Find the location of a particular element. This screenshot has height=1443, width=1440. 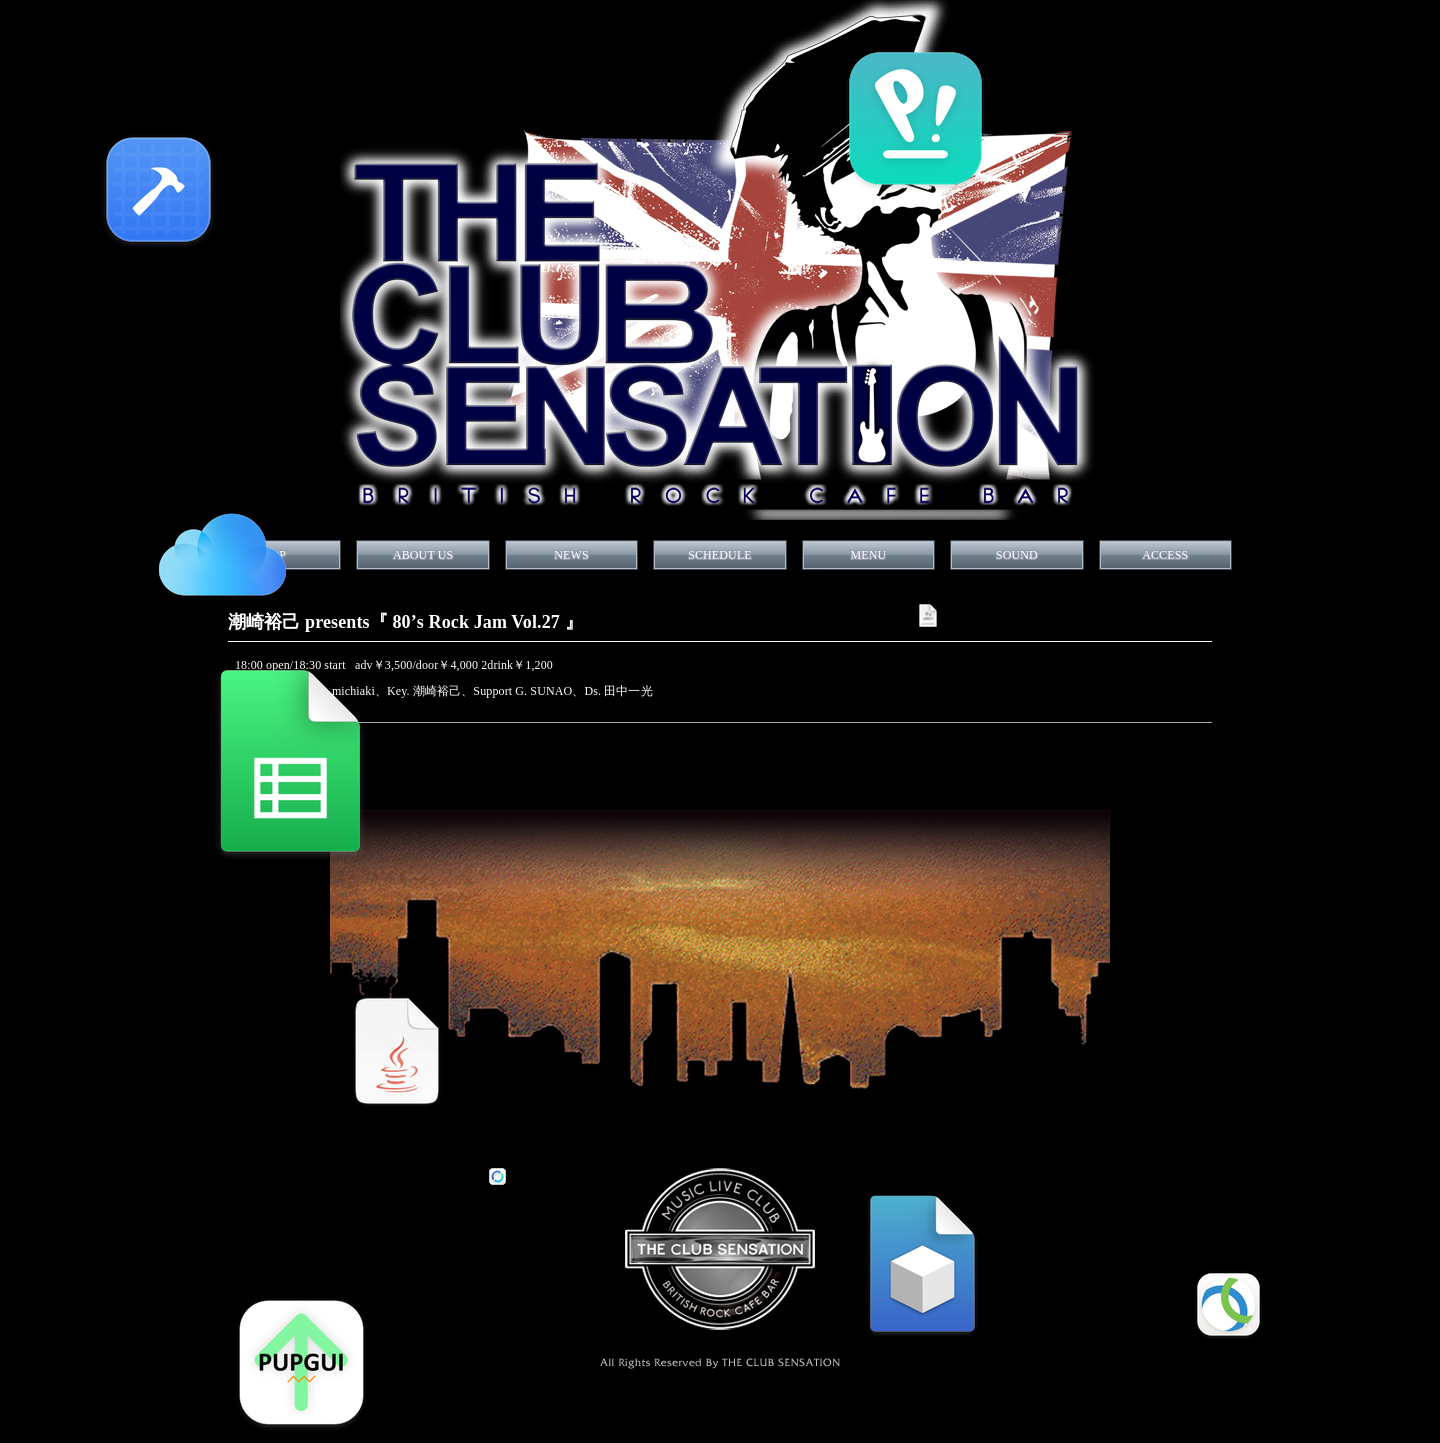

access iCloud Drive cloud storage is located at coordinates (222, 554).